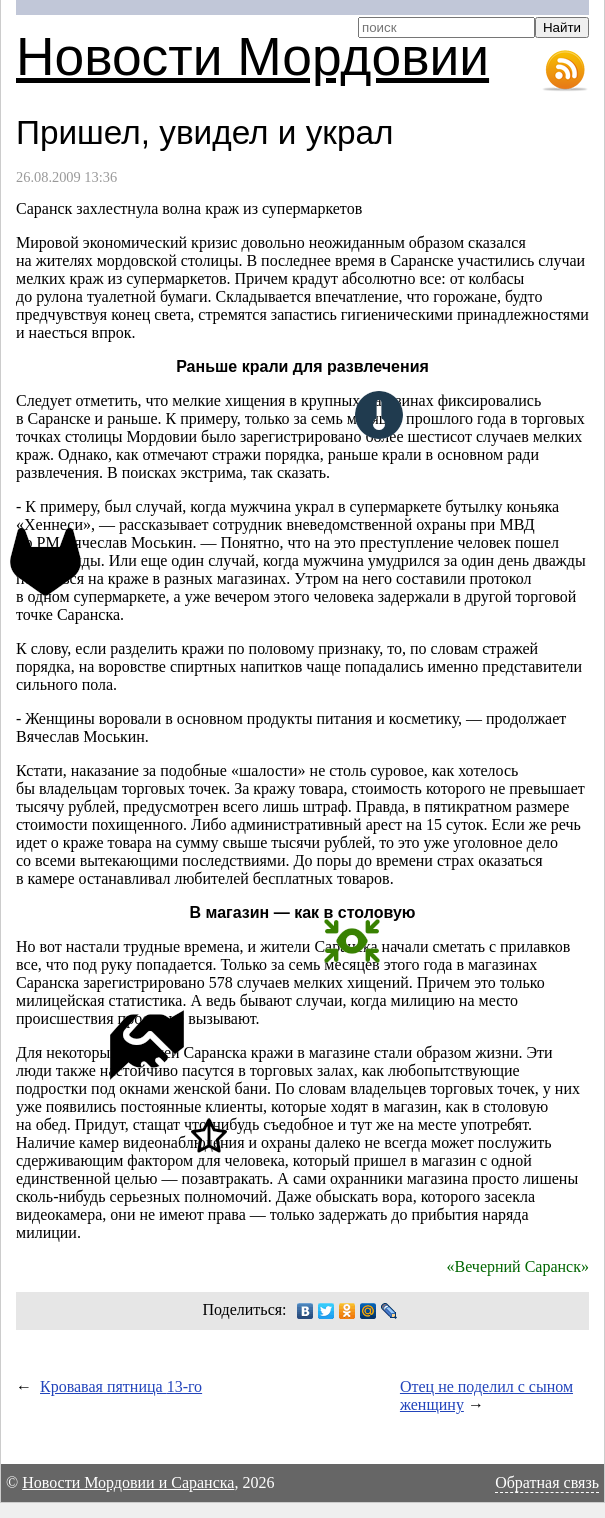 The image size is (605, 1518). What do you see at coordinates (209, 1137) in the screenshot?
I see `indicates a partial or half-star rating` at bounding box center [209, 1137].